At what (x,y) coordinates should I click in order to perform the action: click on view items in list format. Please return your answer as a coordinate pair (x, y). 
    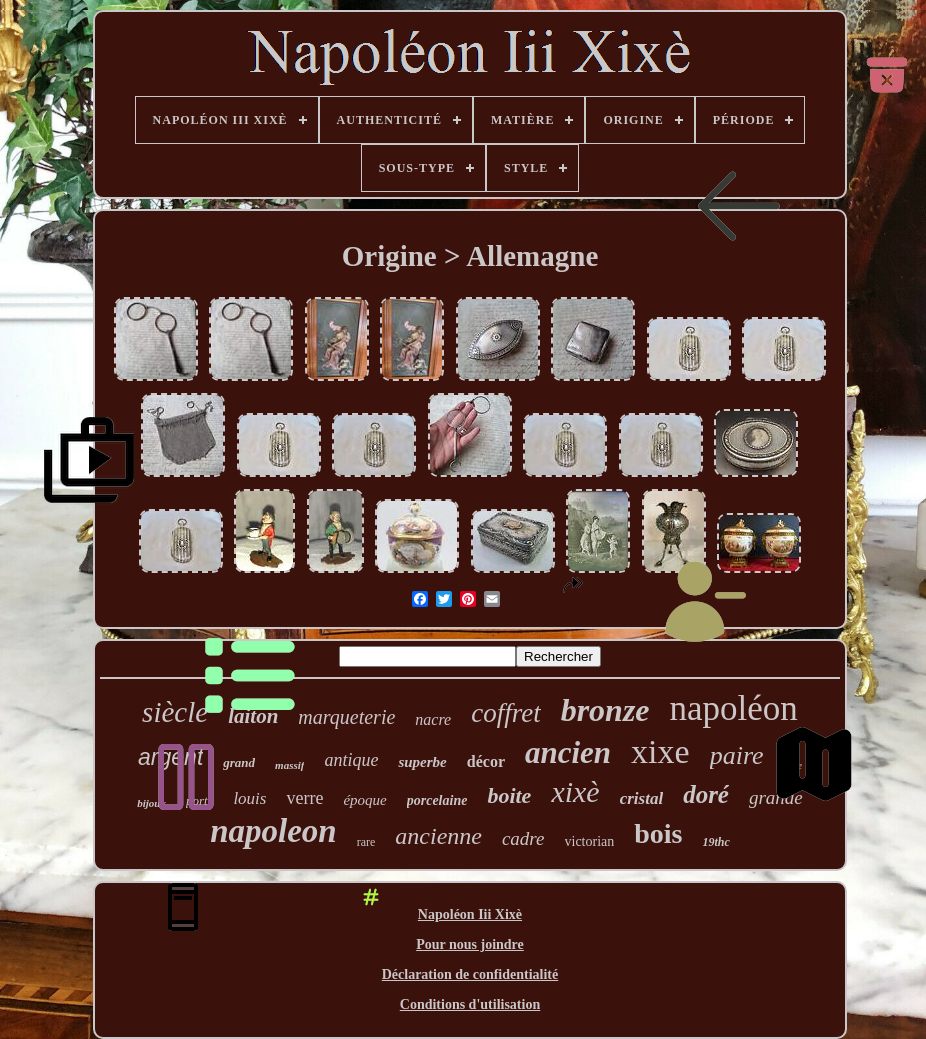
    Looking at the image, I should click on (248, 675).